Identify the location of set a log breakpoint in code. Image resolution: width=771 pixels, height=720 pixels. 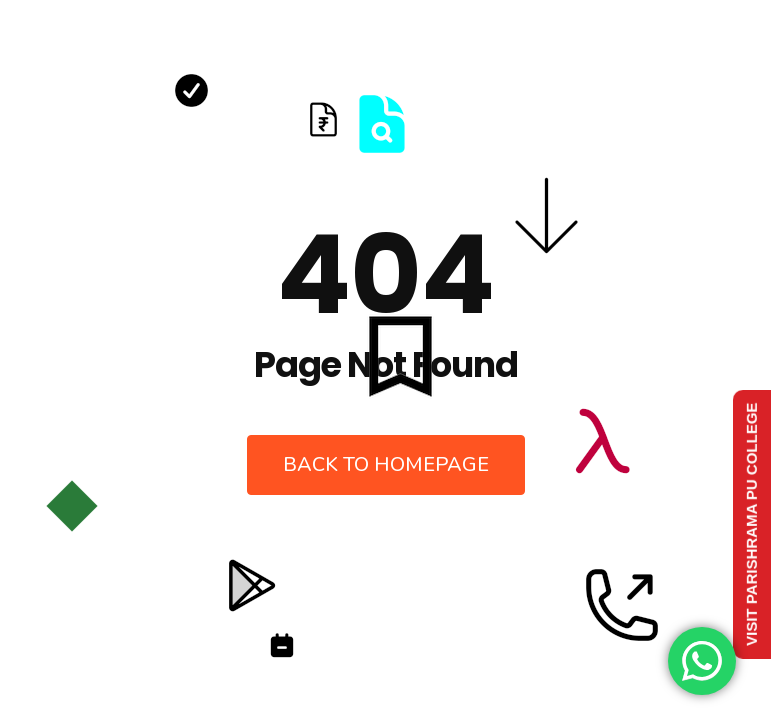
(72, 506).